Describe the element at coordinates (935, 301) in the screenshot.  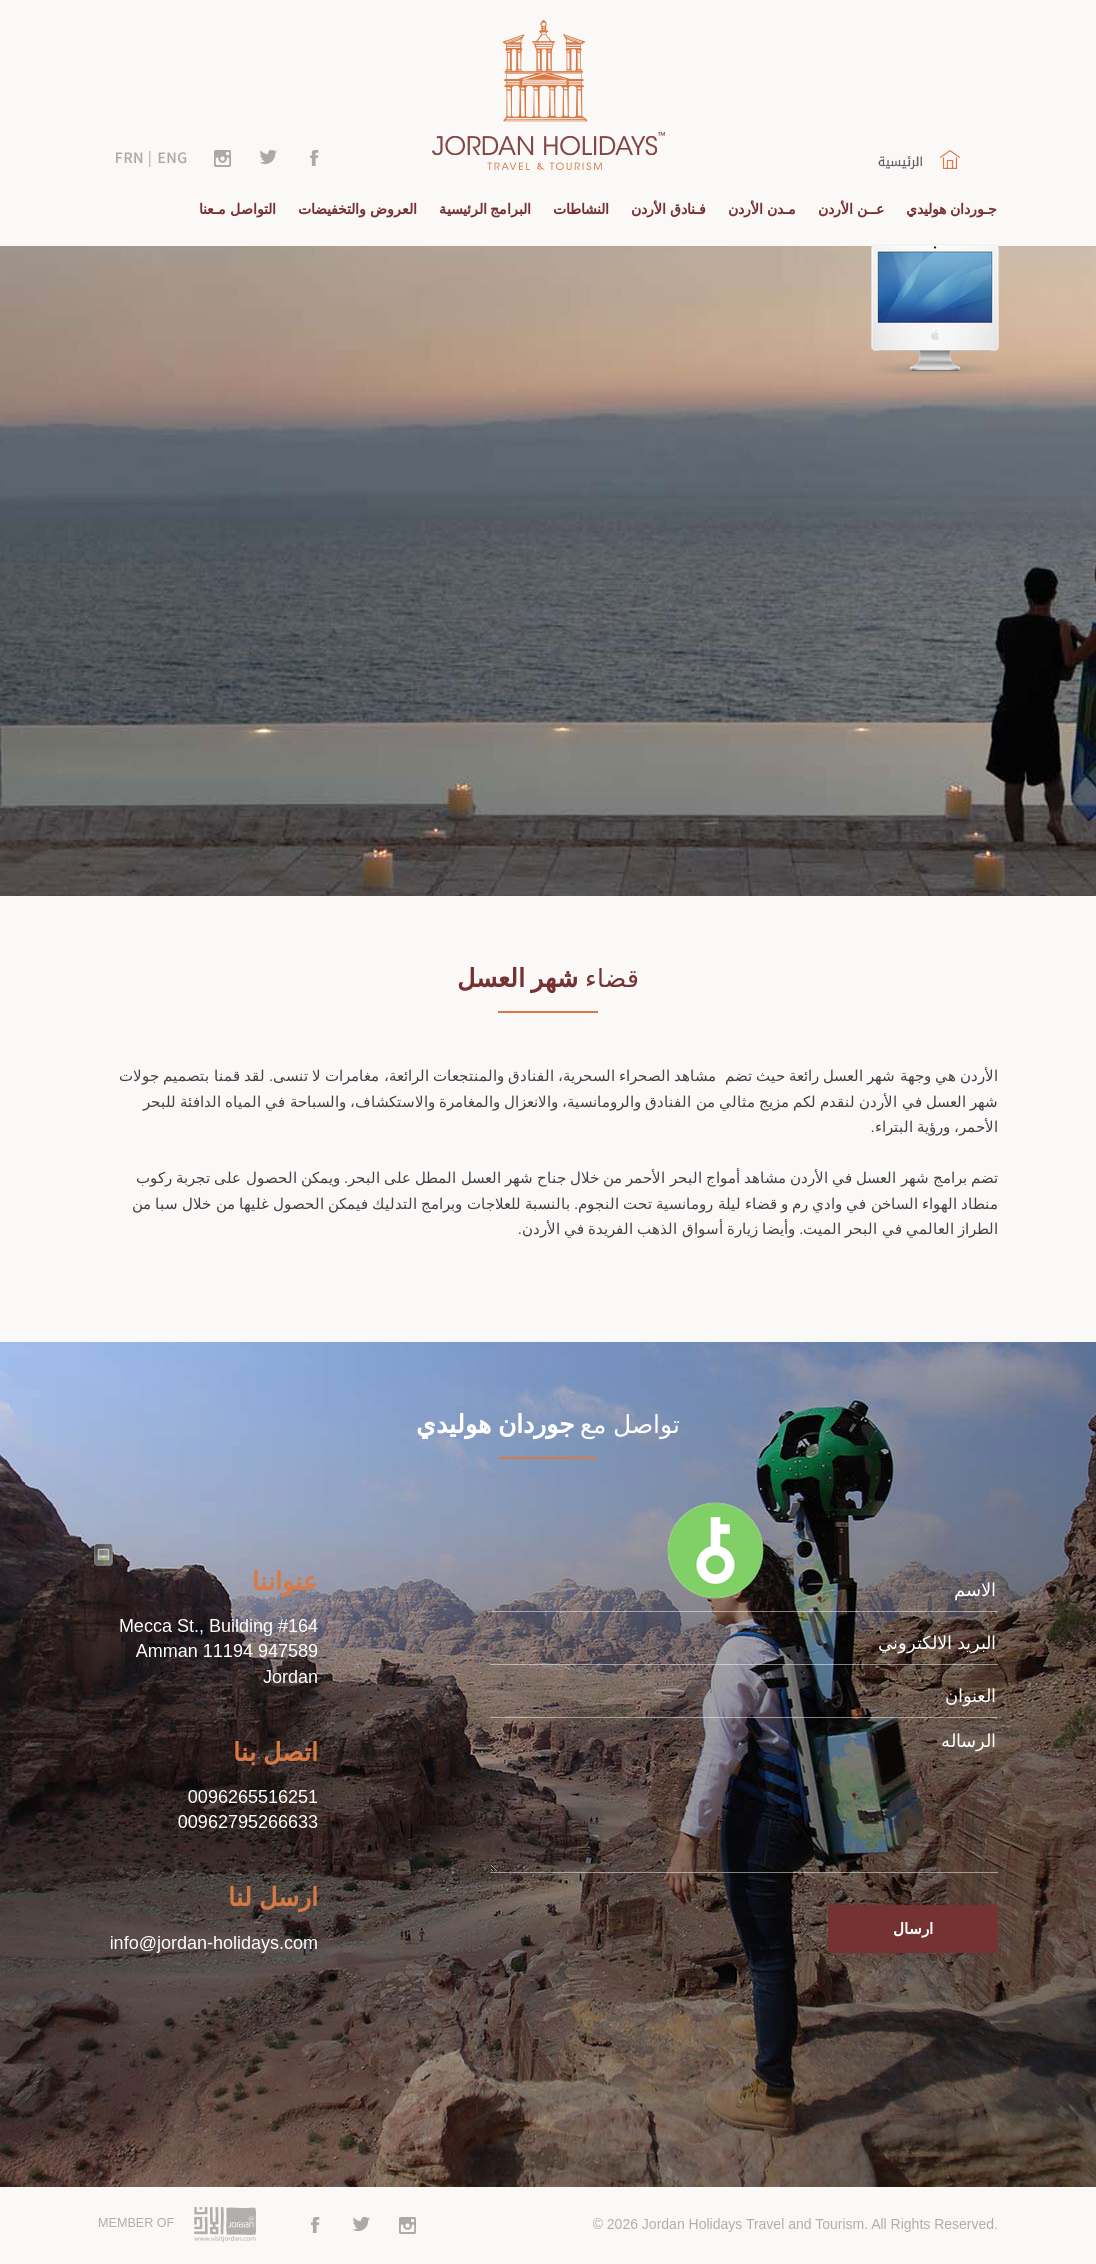
I see `represents an iMac desktop computer` at that location.